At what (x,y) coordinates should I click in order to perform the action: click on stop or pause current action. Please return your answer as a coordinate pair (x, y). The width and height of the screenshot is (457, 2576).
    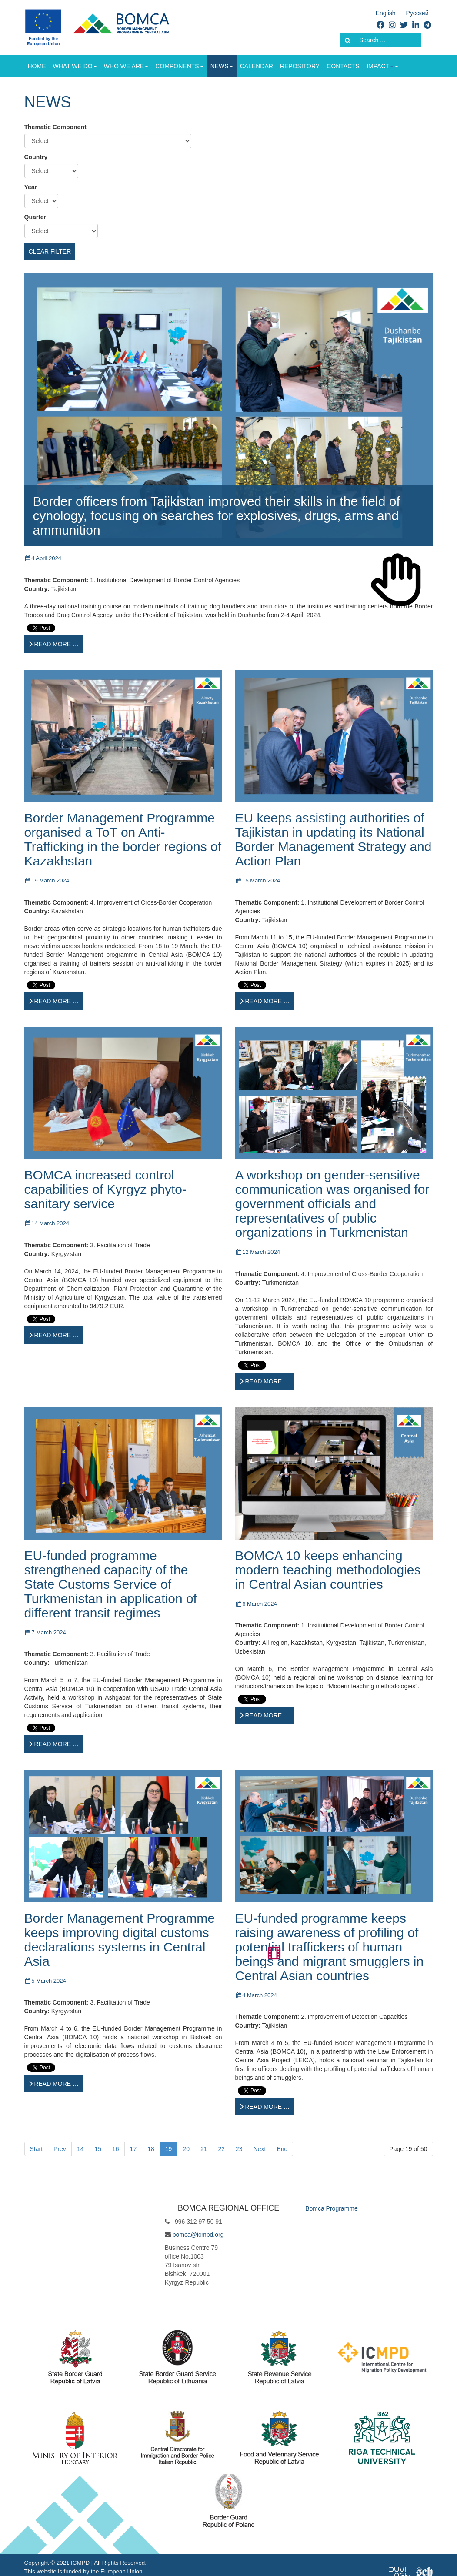
    Looking at the image, I should click on (397, 580).